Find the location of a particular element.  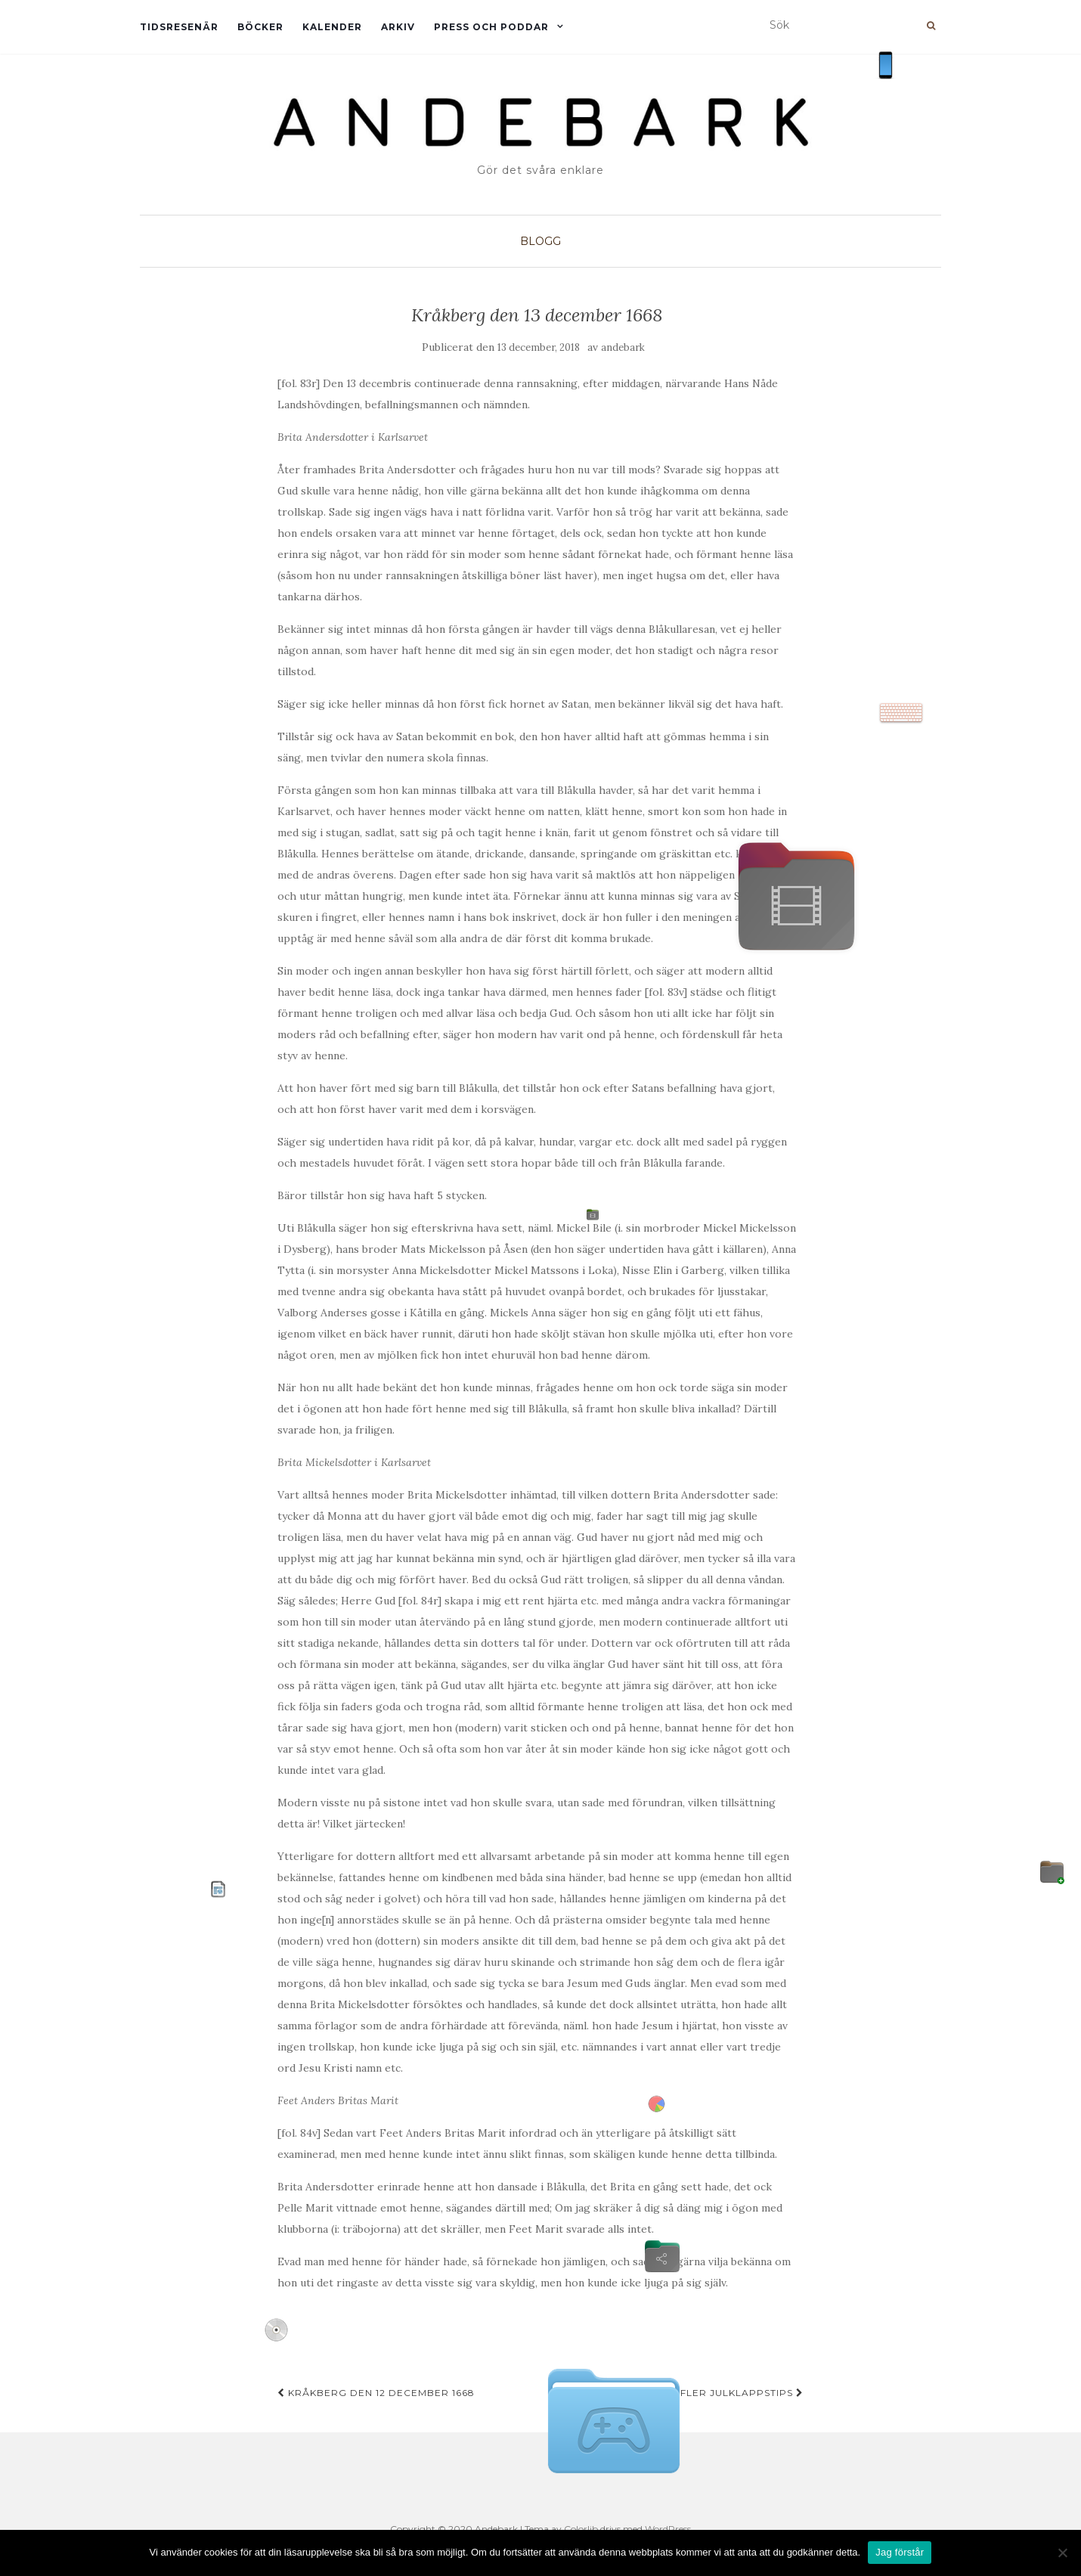

create a new folder is located at coordinates (1052, 1871).